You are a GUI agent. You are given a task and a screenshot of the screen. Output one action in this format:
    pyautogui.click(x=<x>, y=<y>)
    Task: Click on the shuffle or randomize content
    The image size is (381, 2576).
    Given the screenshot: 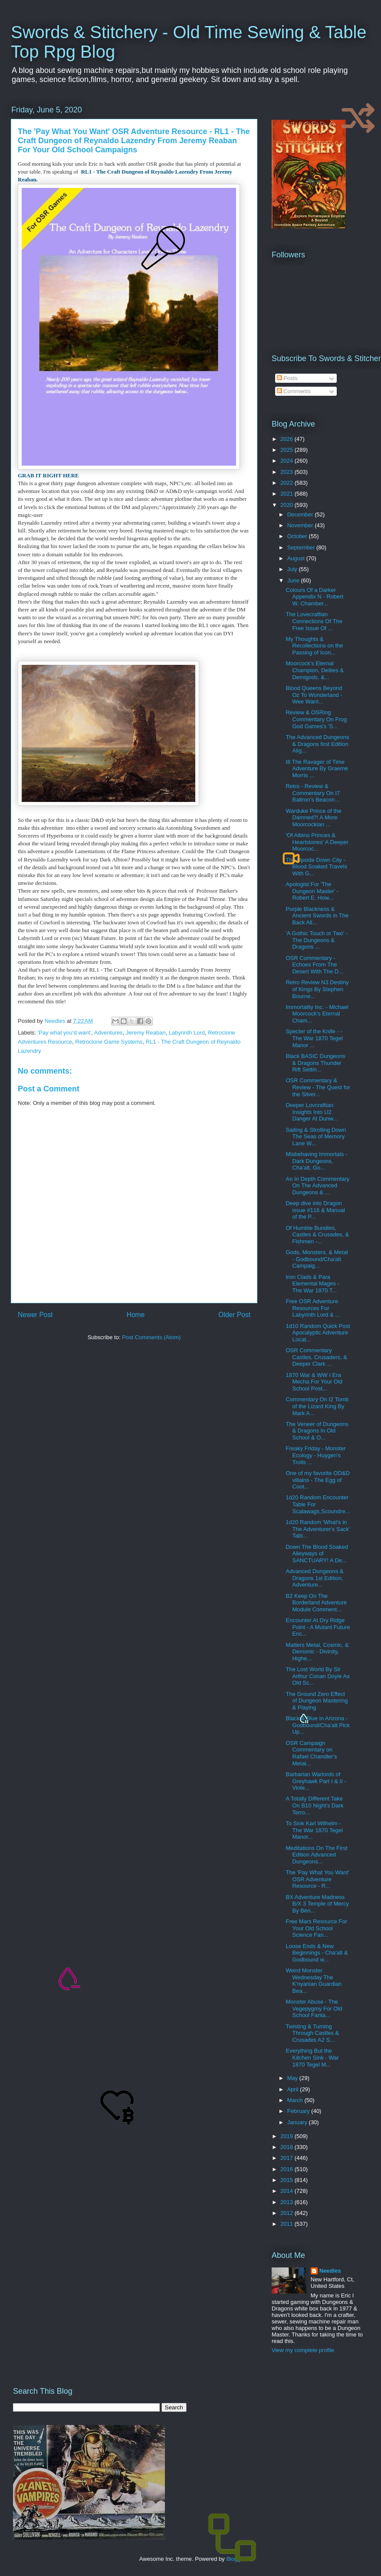 What is the action you would take?
    pyautogui.click(x=358, y=118)
    